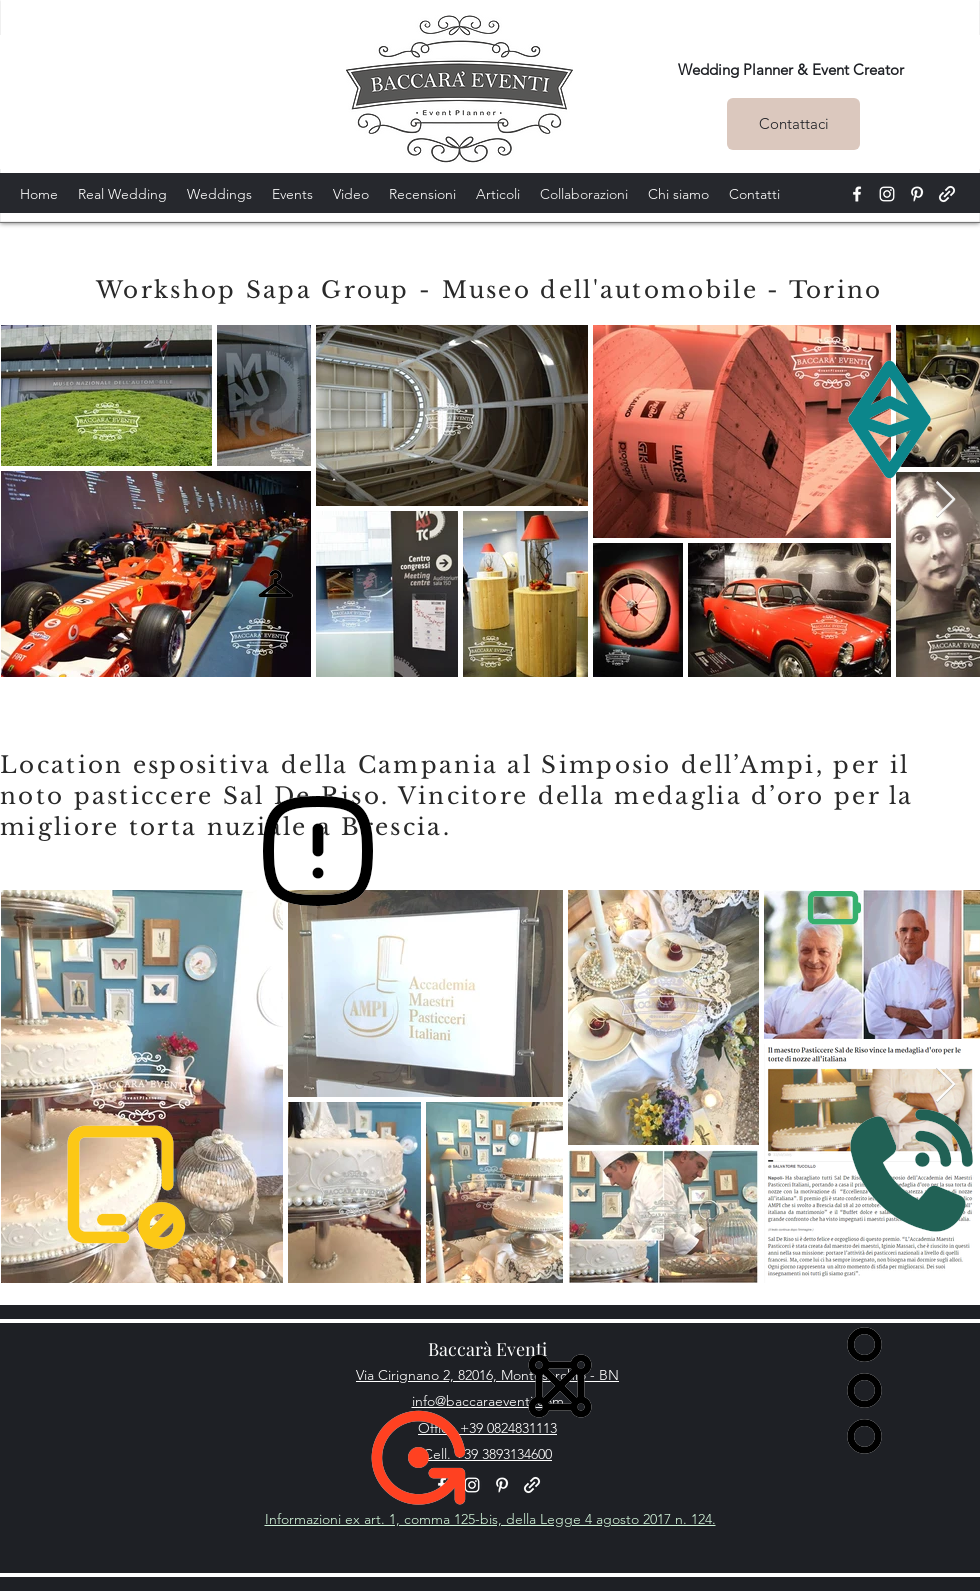 The image size is (980, 1591). Describe the element at coordinates (560, 1386) in the screenshot. I see `view full network topology` at that location.